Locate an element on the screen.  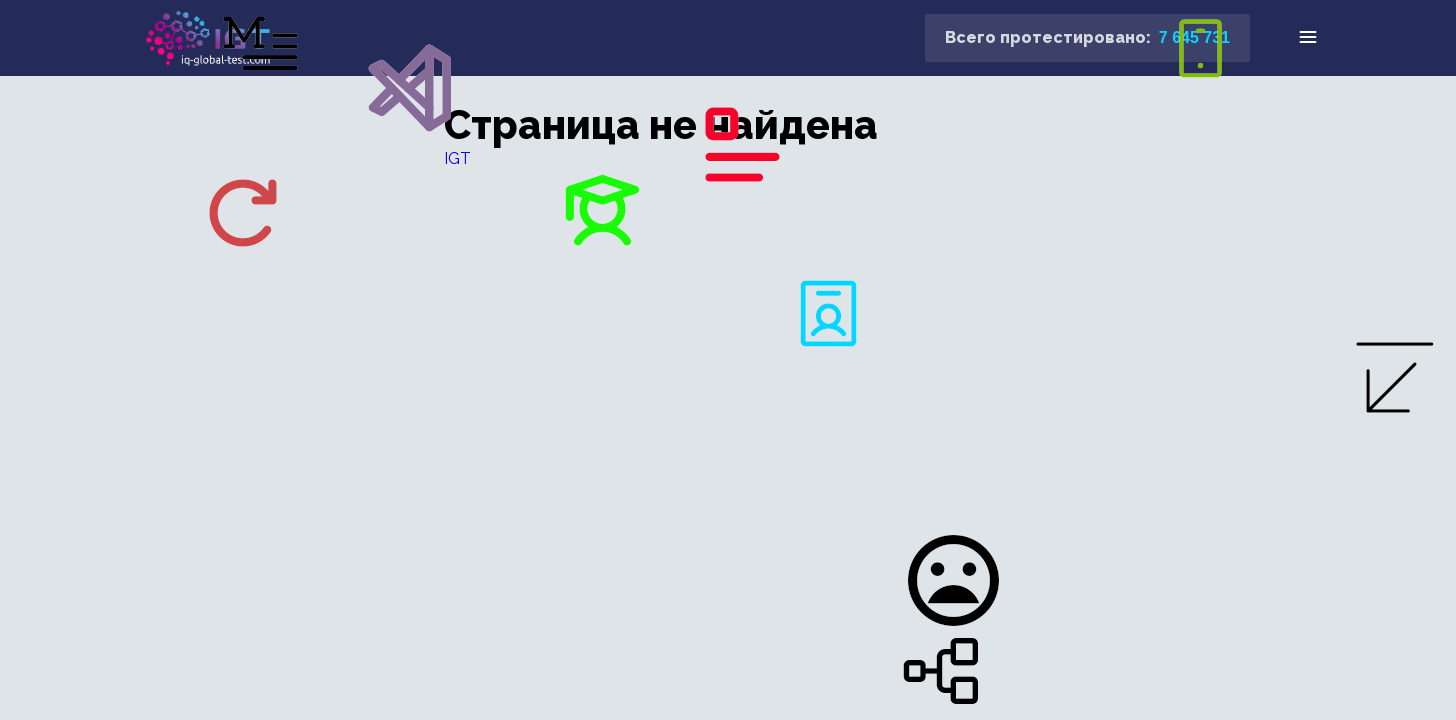
refresh or reload the current page is located at coordinates (243, 213).